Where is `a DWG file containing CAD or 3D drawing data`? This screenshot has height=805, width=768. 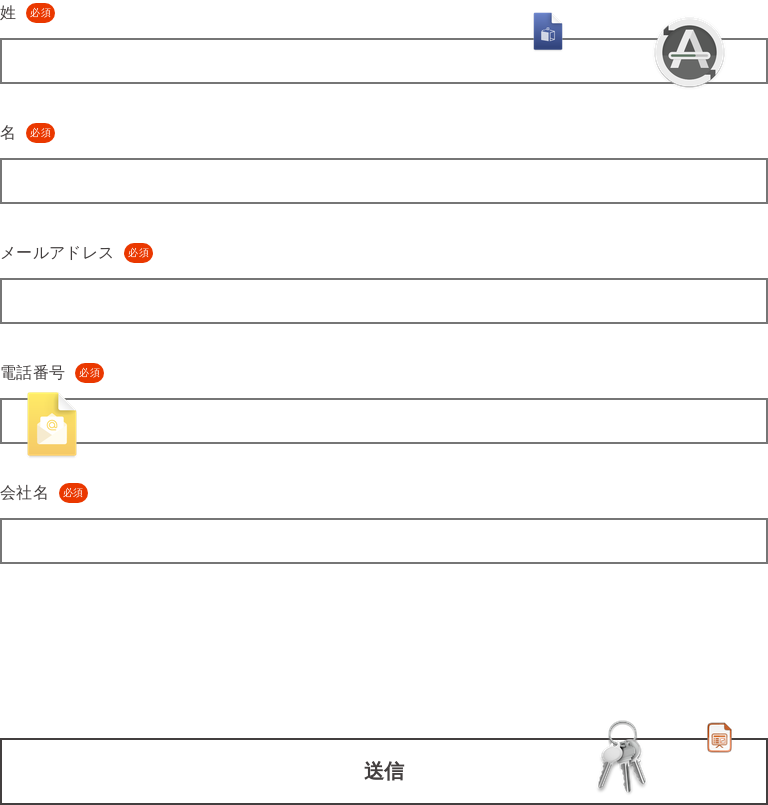
a DWG file containing CAD or 3D drawing data is located at coordinates (548, 32).